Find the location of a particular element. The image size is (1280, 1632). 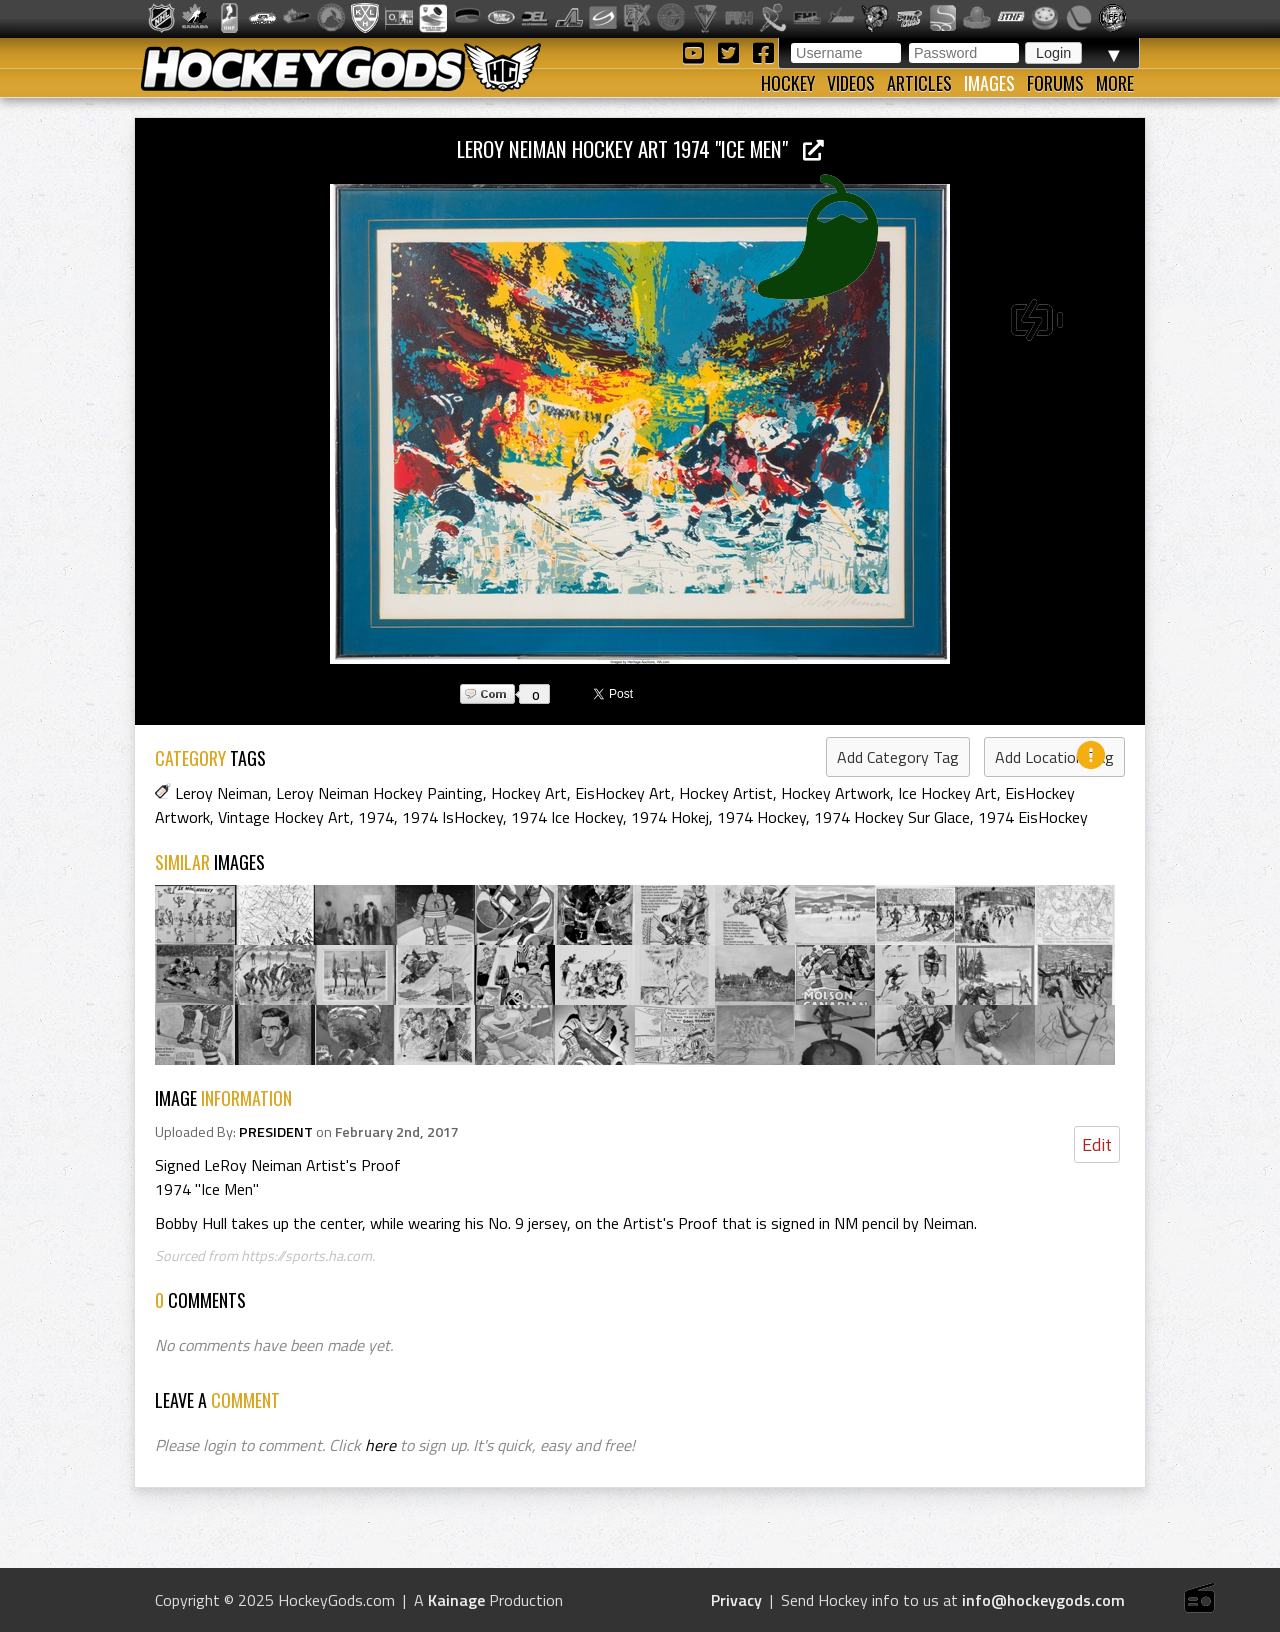

indicates an error or warning state is located at coordinates (1091, 755).